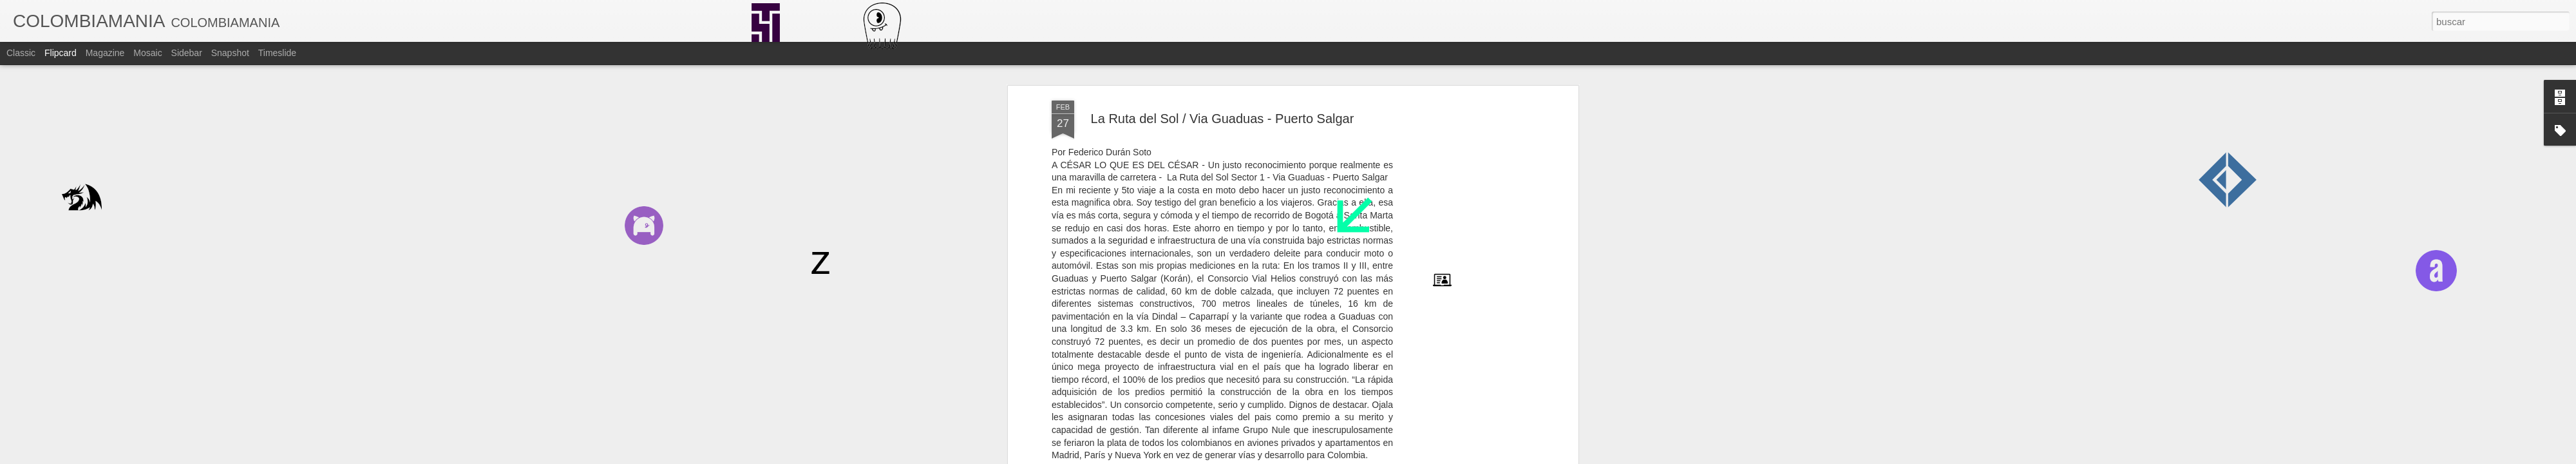 This screenshot has height=464, width=2576. Describe the element at coordinates (882, 26) in the screenshot. I see `ScyllaDB logo` at that location.